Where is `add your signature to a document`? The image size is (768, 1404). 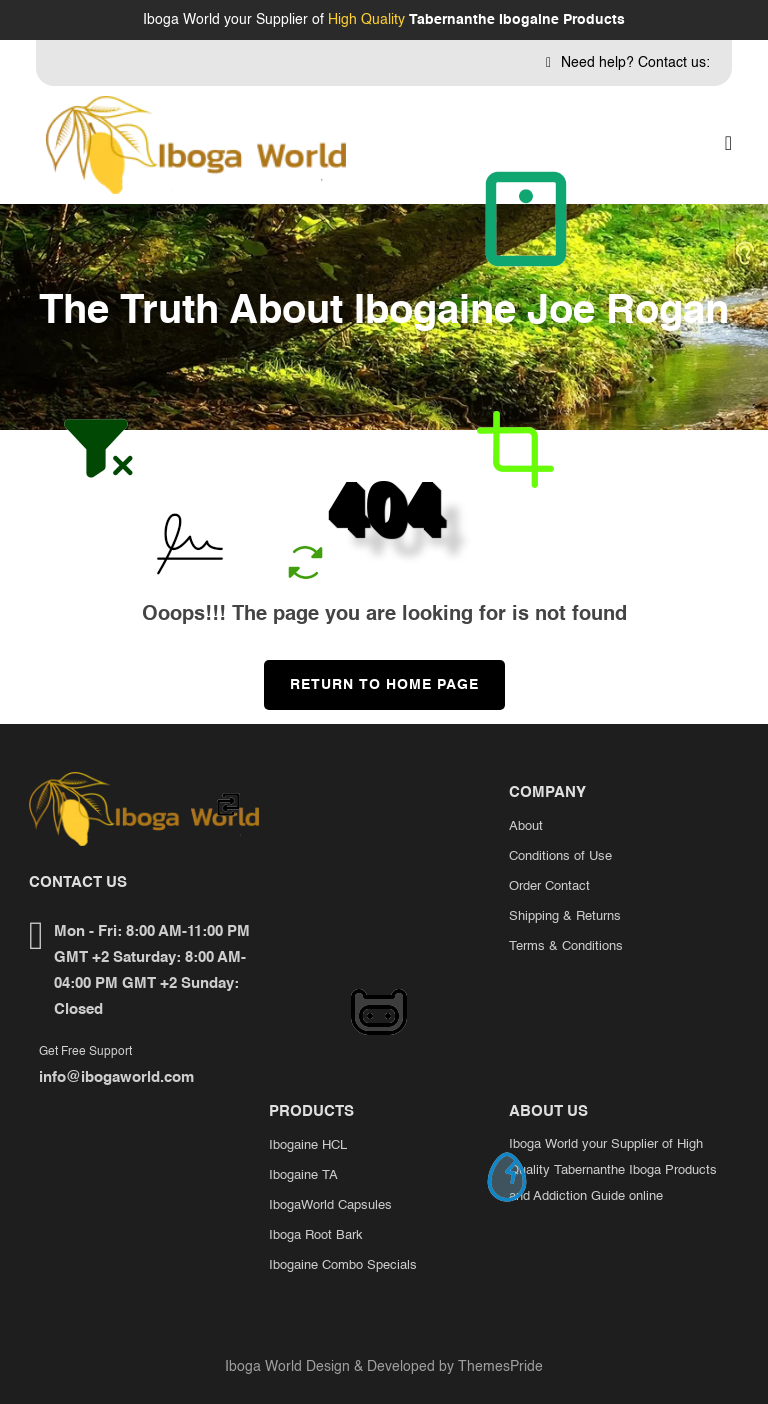 add your signature to a document is located at coordinates (190, 544).